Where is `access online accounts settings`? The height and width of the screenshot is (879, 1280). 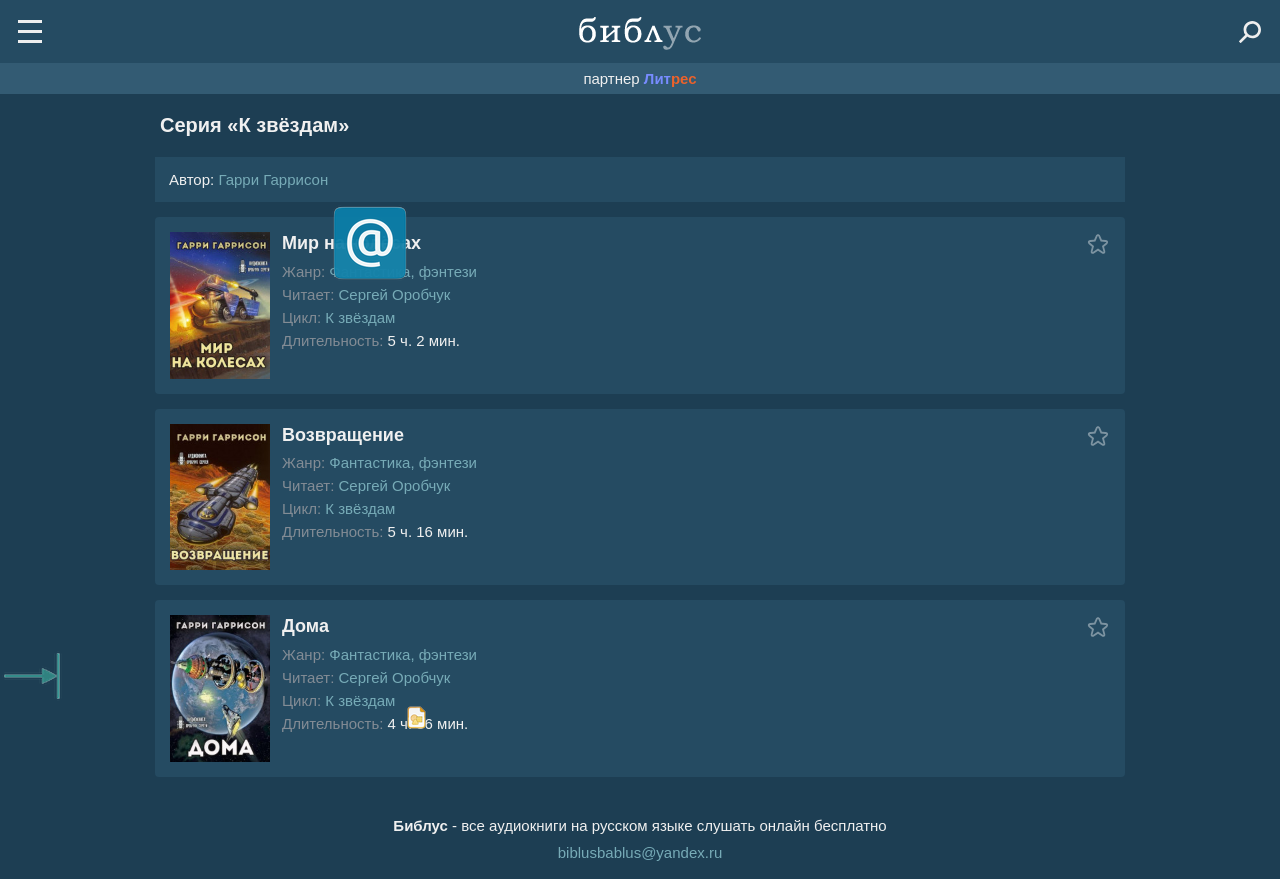
access online accounts settings is located at coordinates (370, 243).